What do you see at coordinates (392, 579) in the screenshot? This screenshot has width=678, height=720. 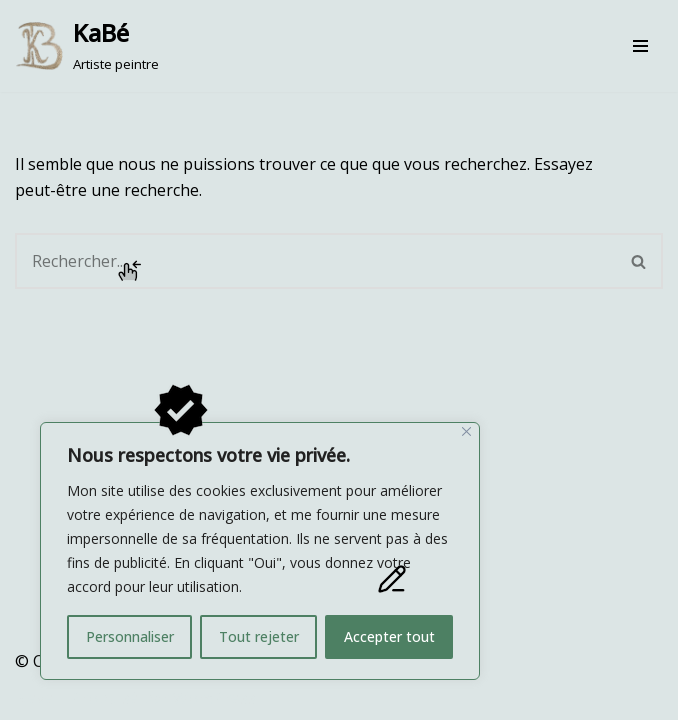 I see `edit text or content` at bounding box center [392, 579].